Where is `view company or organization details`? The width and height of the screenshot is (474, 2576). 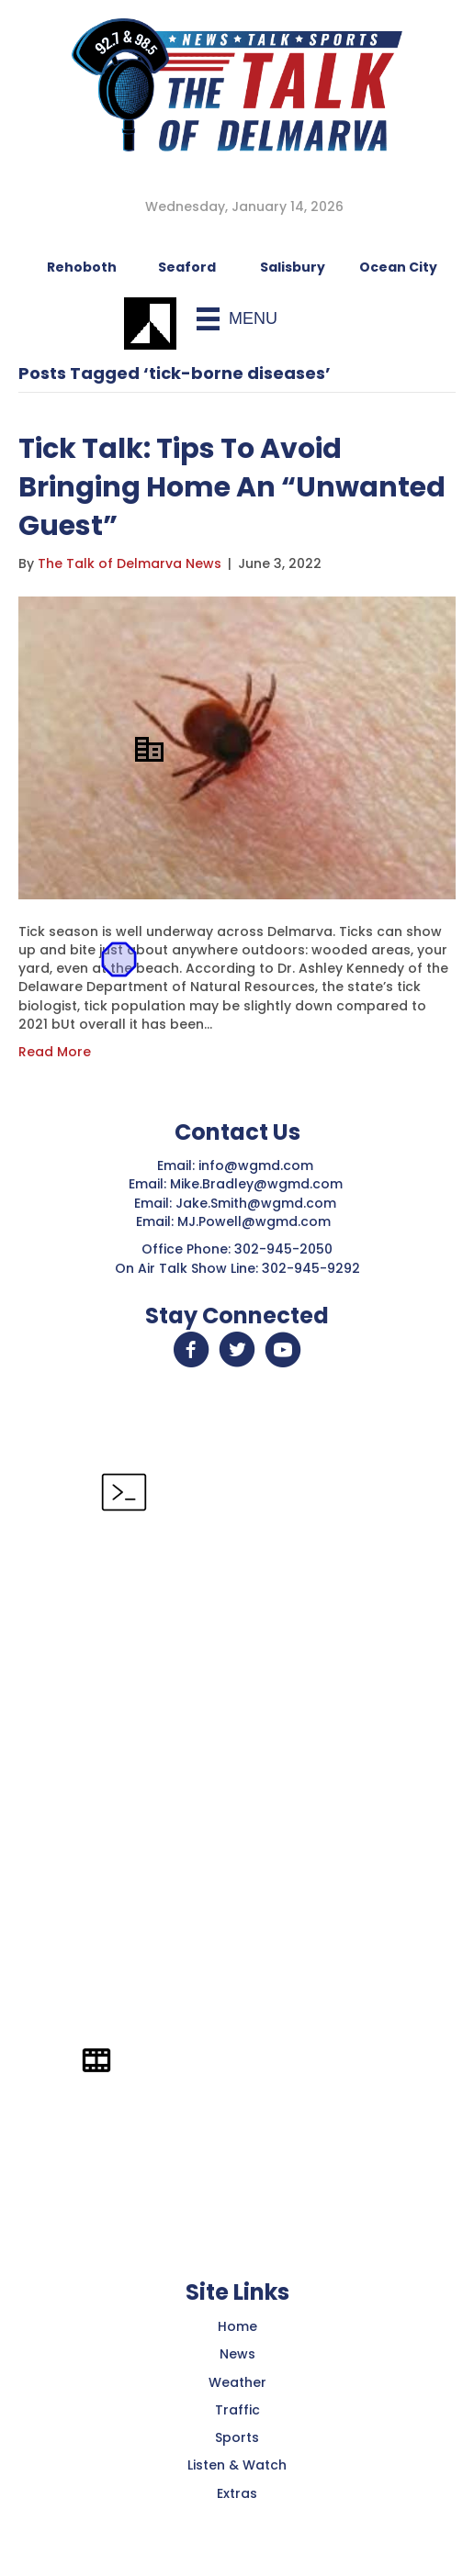
view company or organization details is located at coordinates (149, 749).